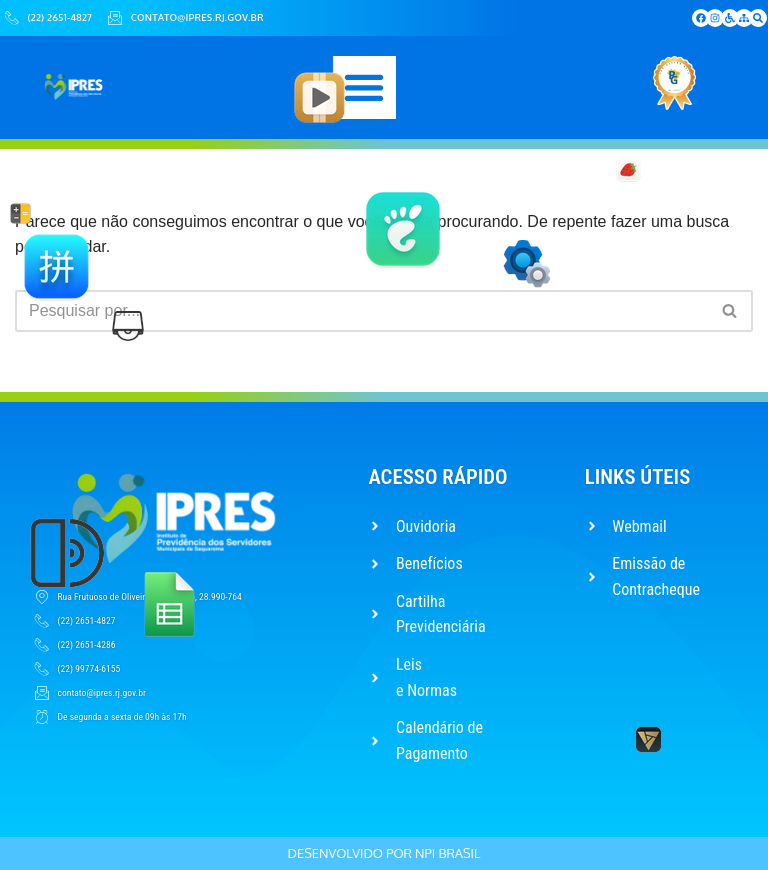 This screenshot has height=870, width=768. Describe the element at coordinates (527, 264) in the screenshot. I see `open system settings` at that location.